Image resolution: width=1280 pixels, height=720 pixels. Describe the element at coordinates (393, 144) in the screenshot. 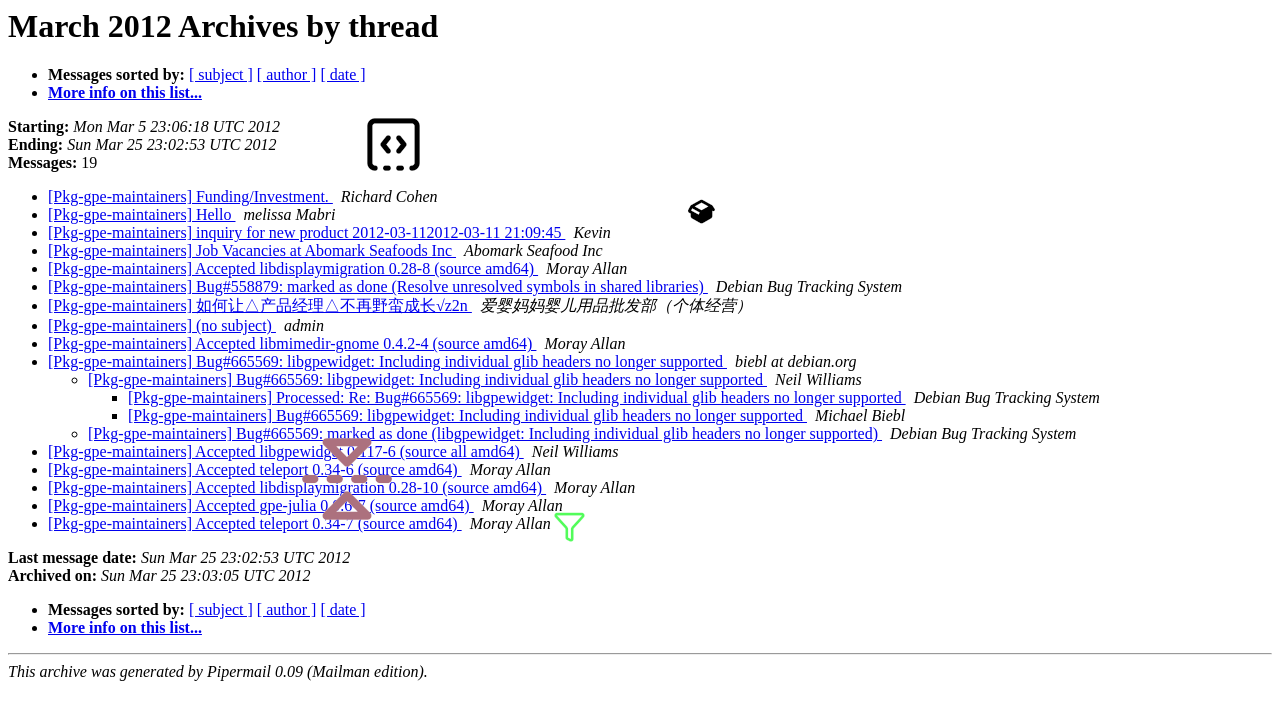

I see `embed code snippet in a container` at that location.